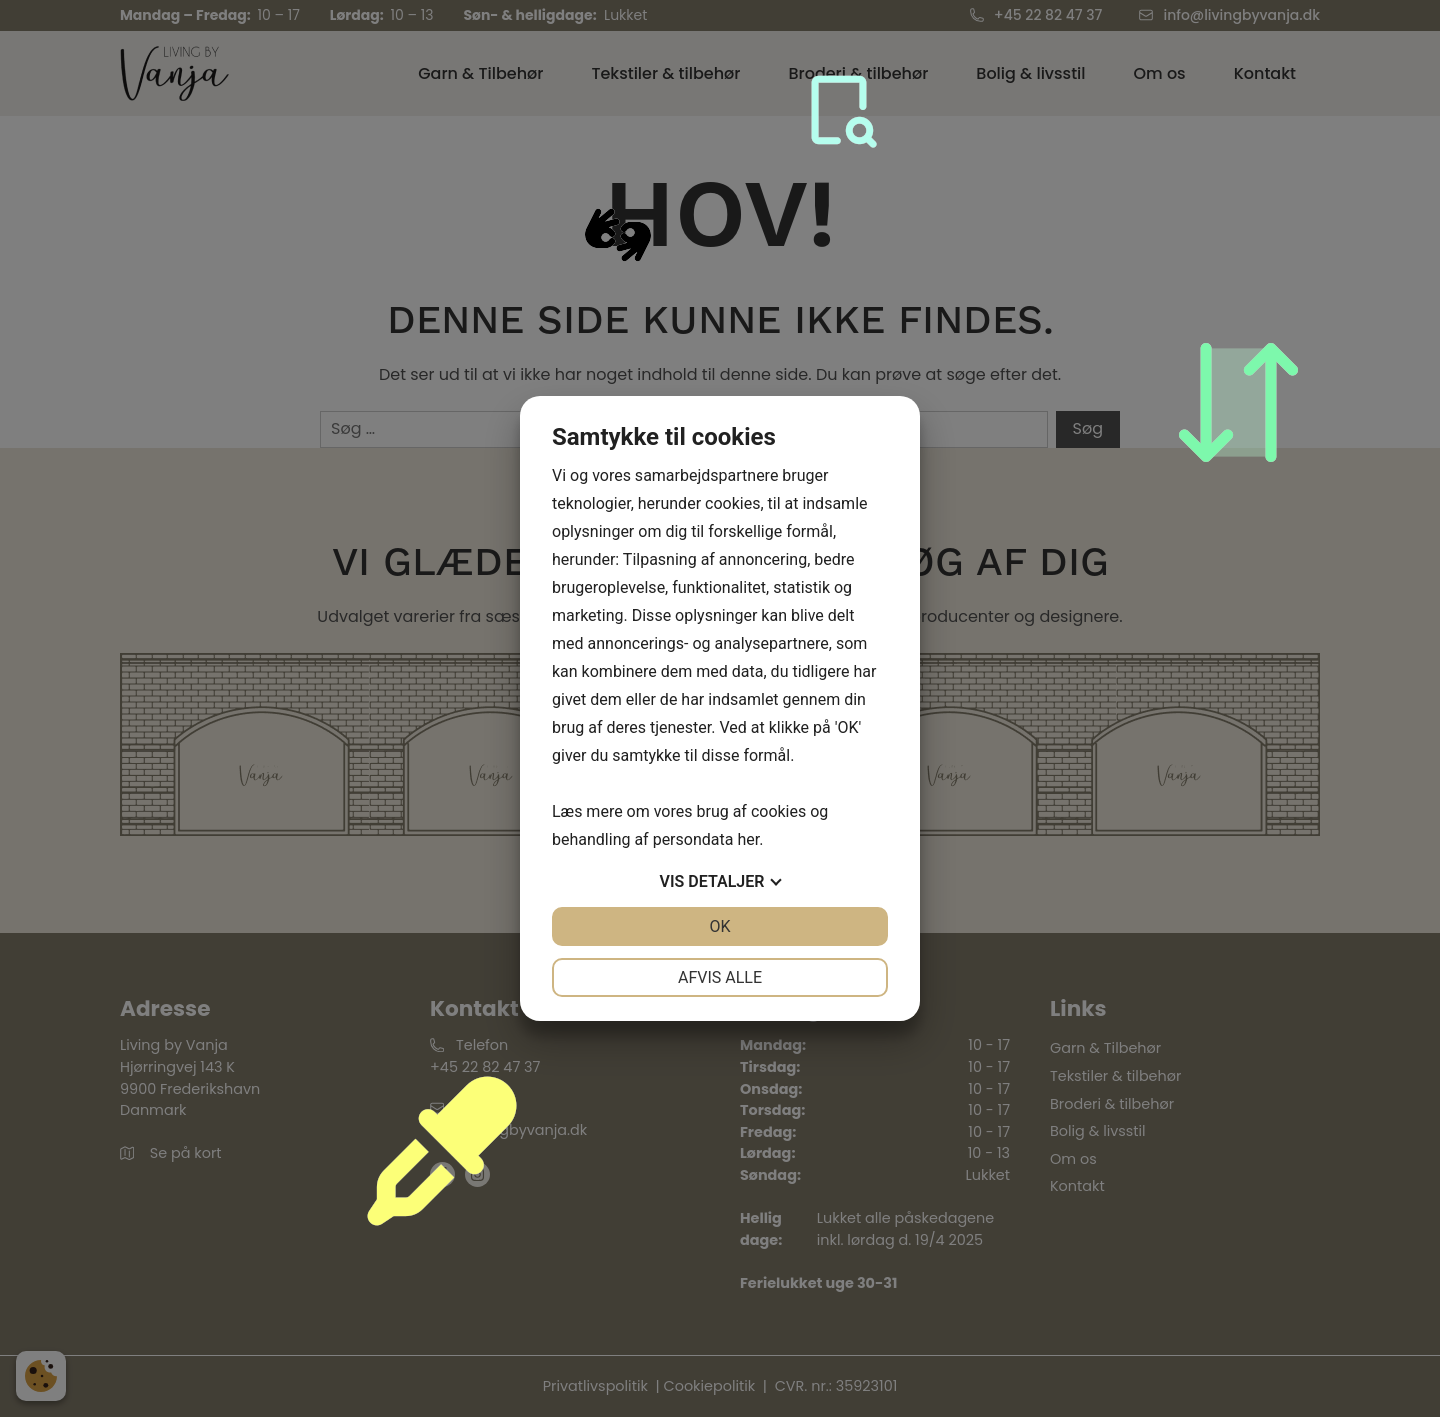  I want to click on access ASL interpretation services, so click(618, 235).